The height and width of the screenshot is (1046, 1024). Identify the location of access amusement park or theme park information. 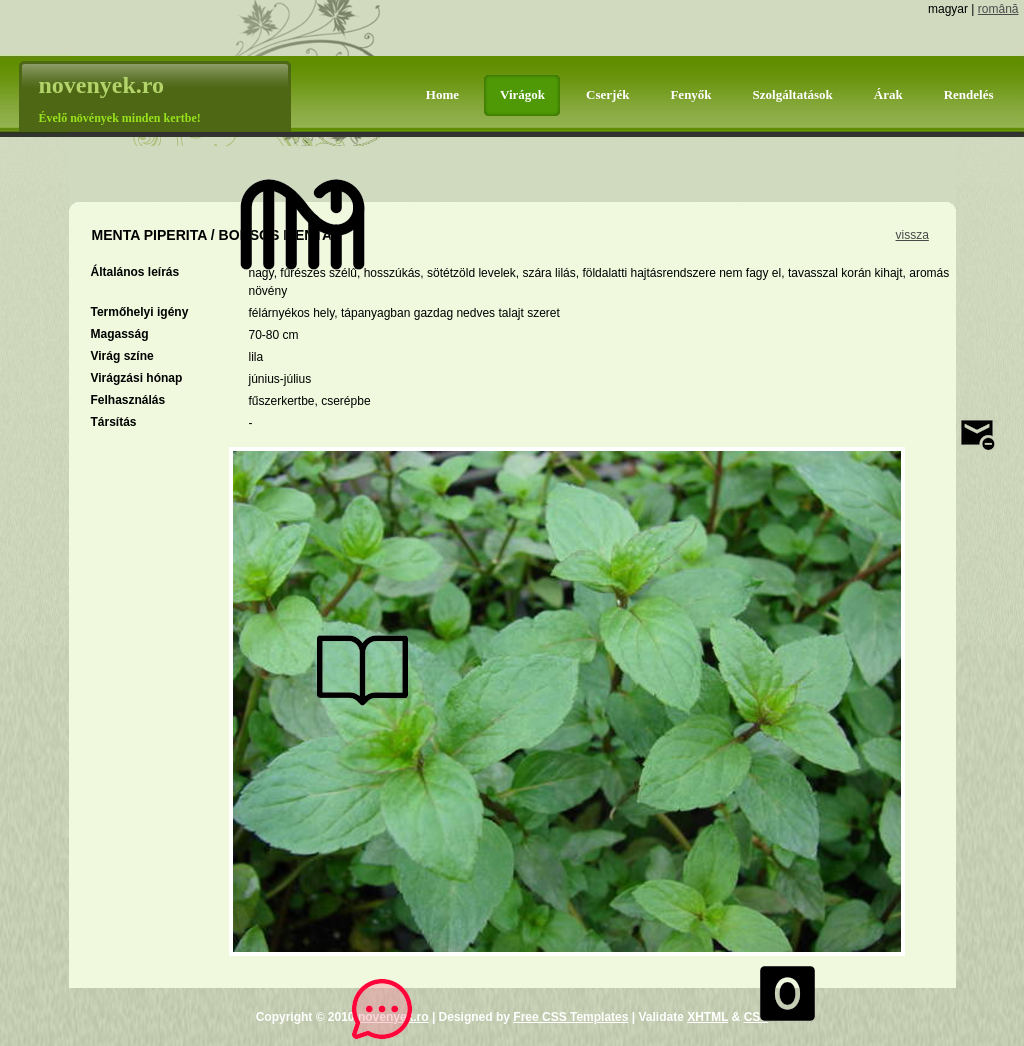
(302, 224).